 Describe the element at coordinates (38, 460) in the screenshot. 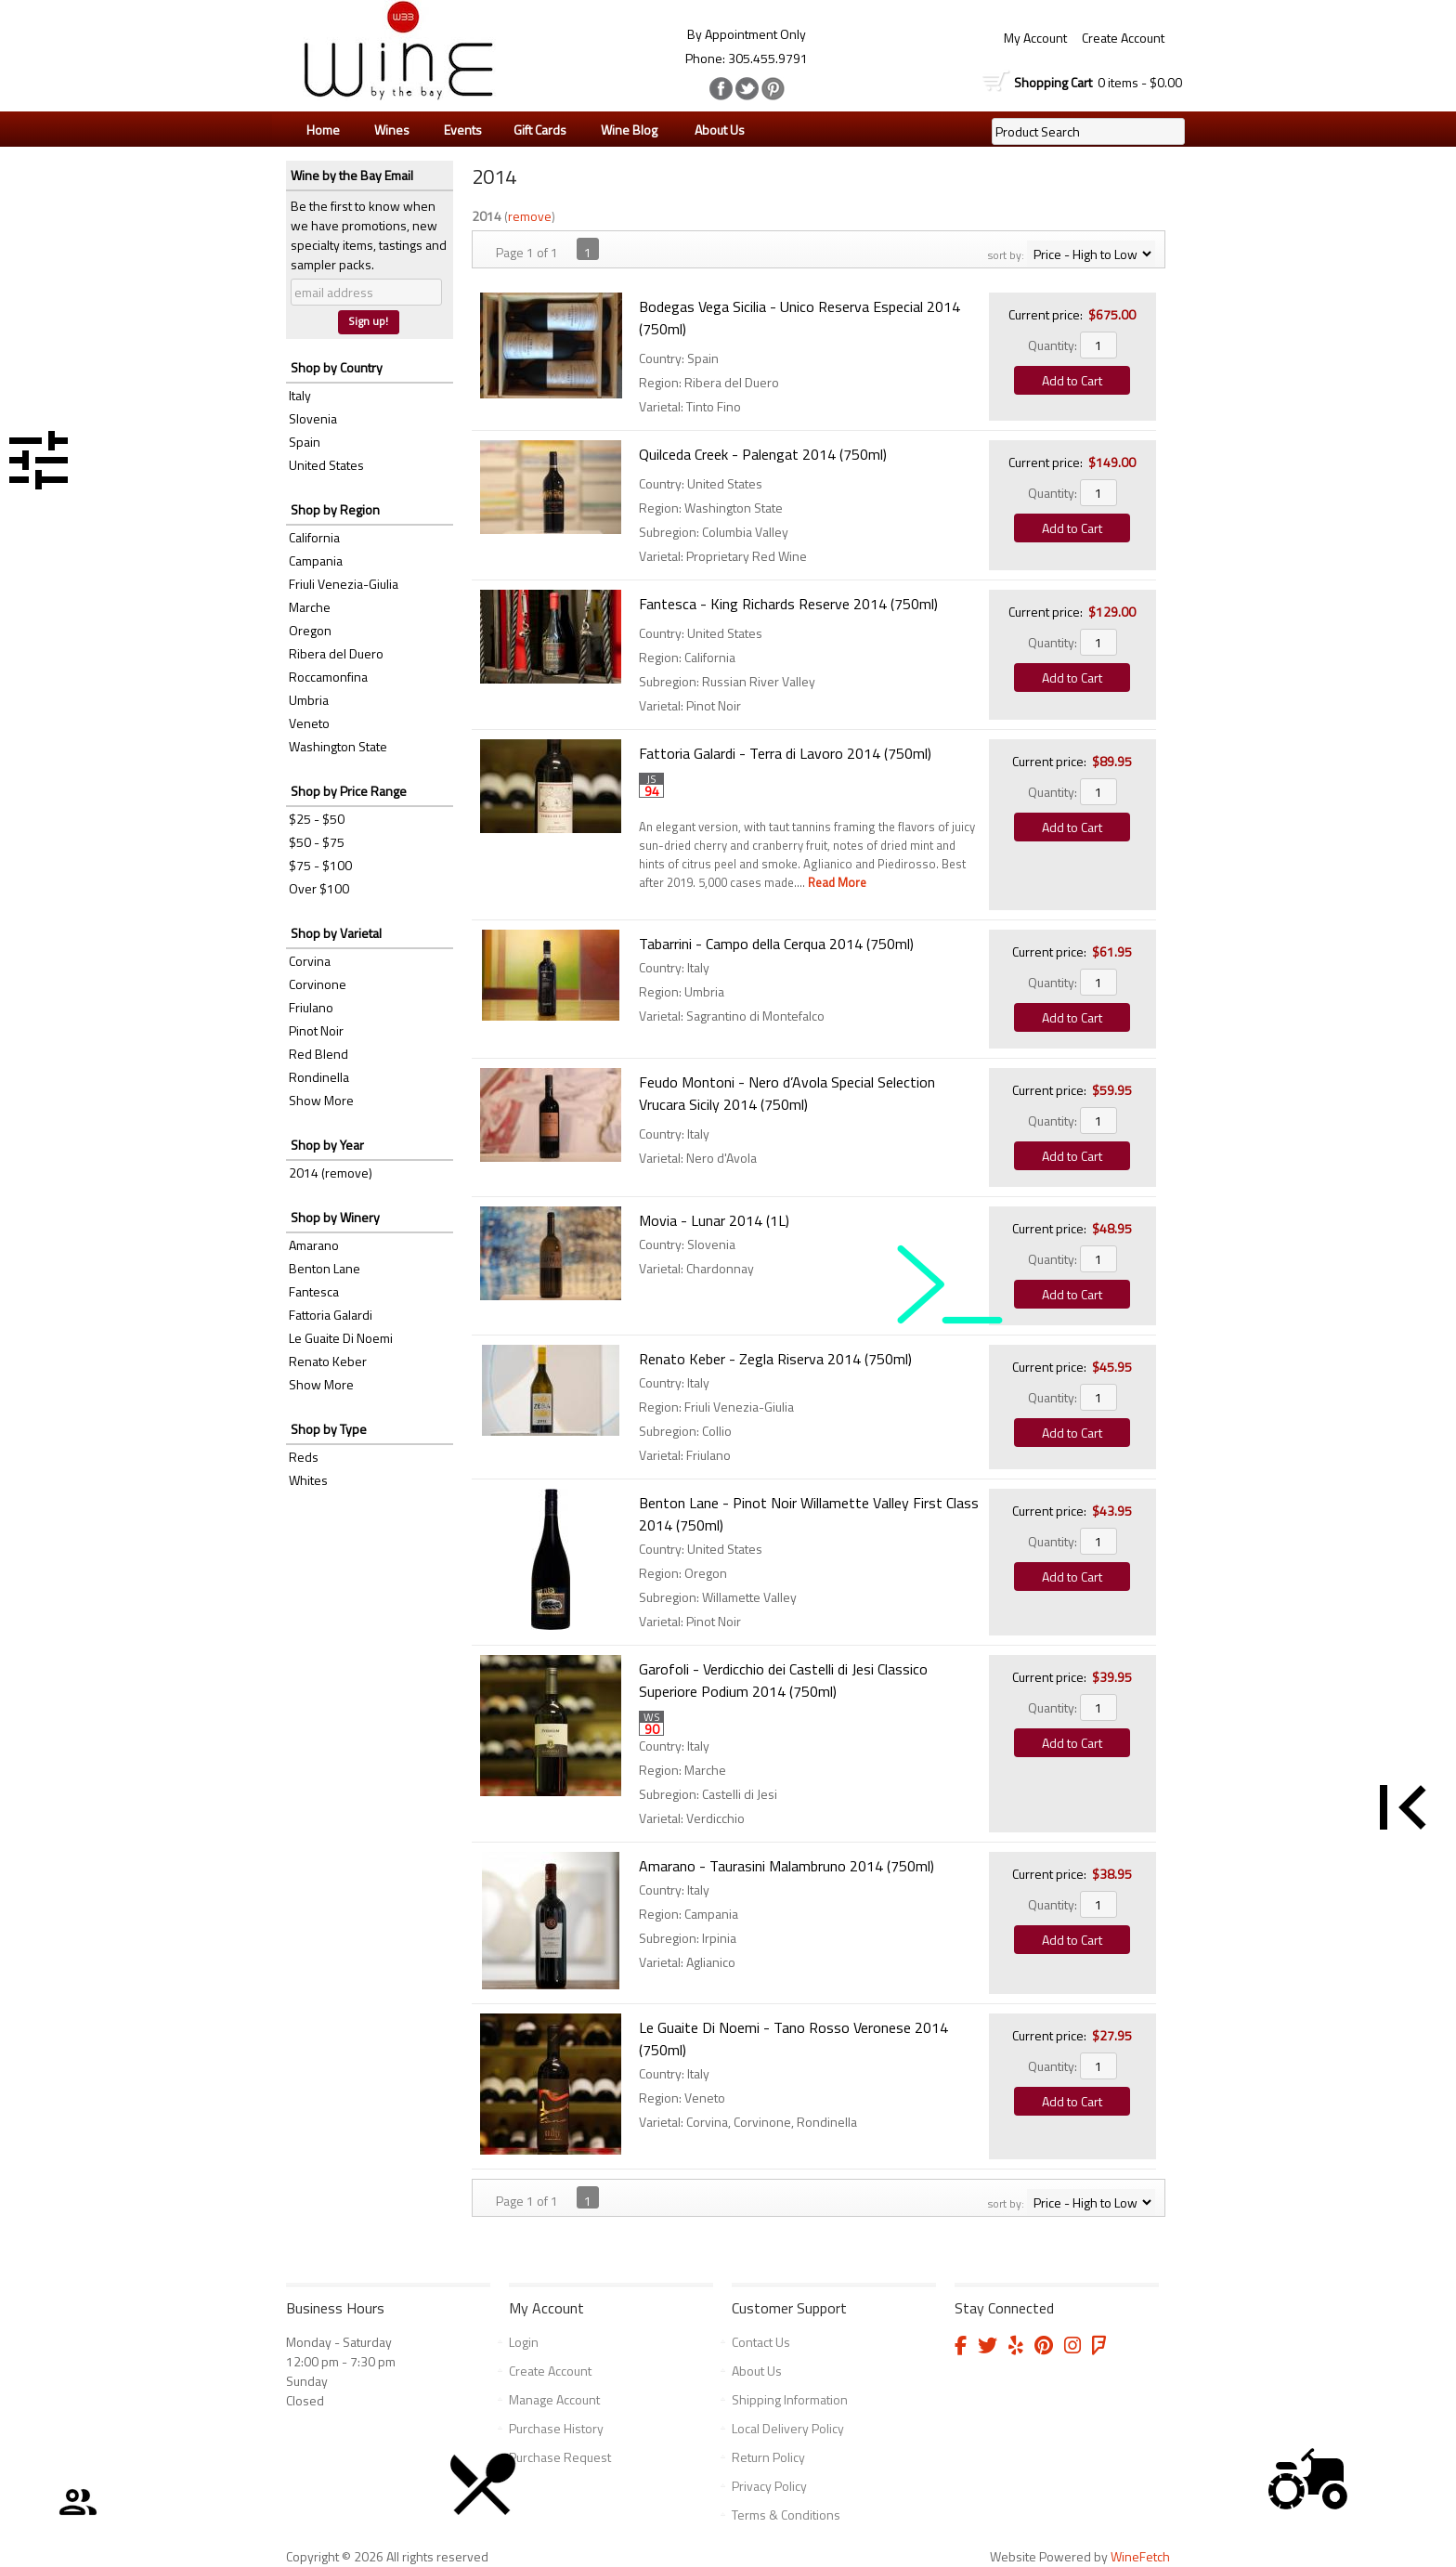

I see `adjust settings or preferences` at that location.